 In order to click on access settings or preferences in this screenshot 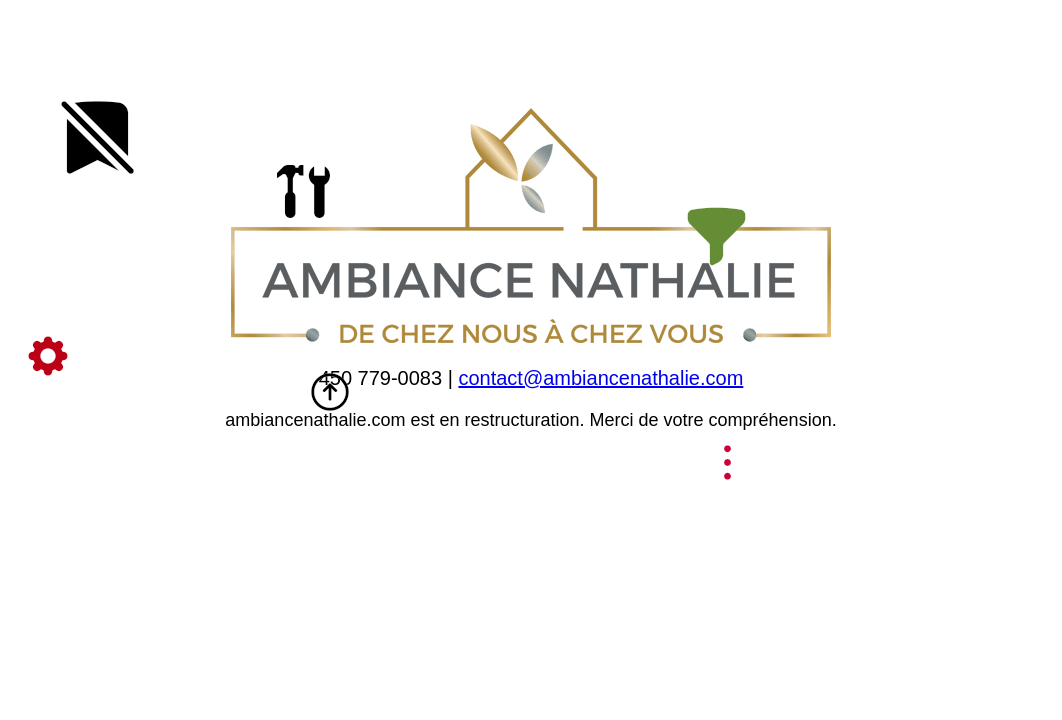, I will do `click(48, 356)`.